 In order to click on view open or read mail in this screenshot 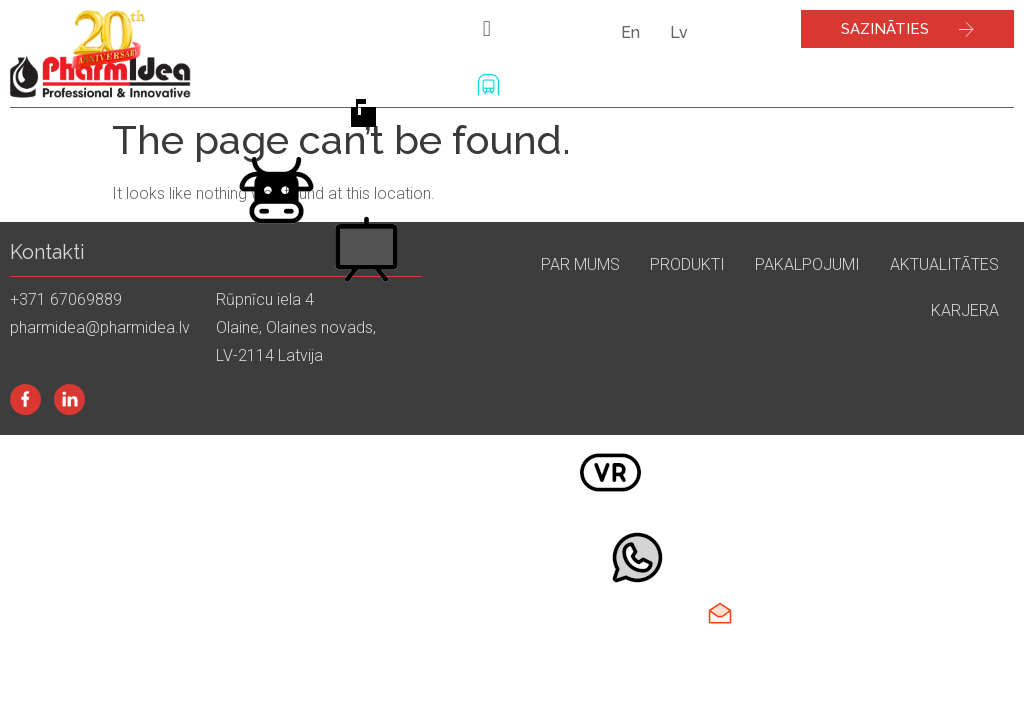, I will do `click(720, 614)`.